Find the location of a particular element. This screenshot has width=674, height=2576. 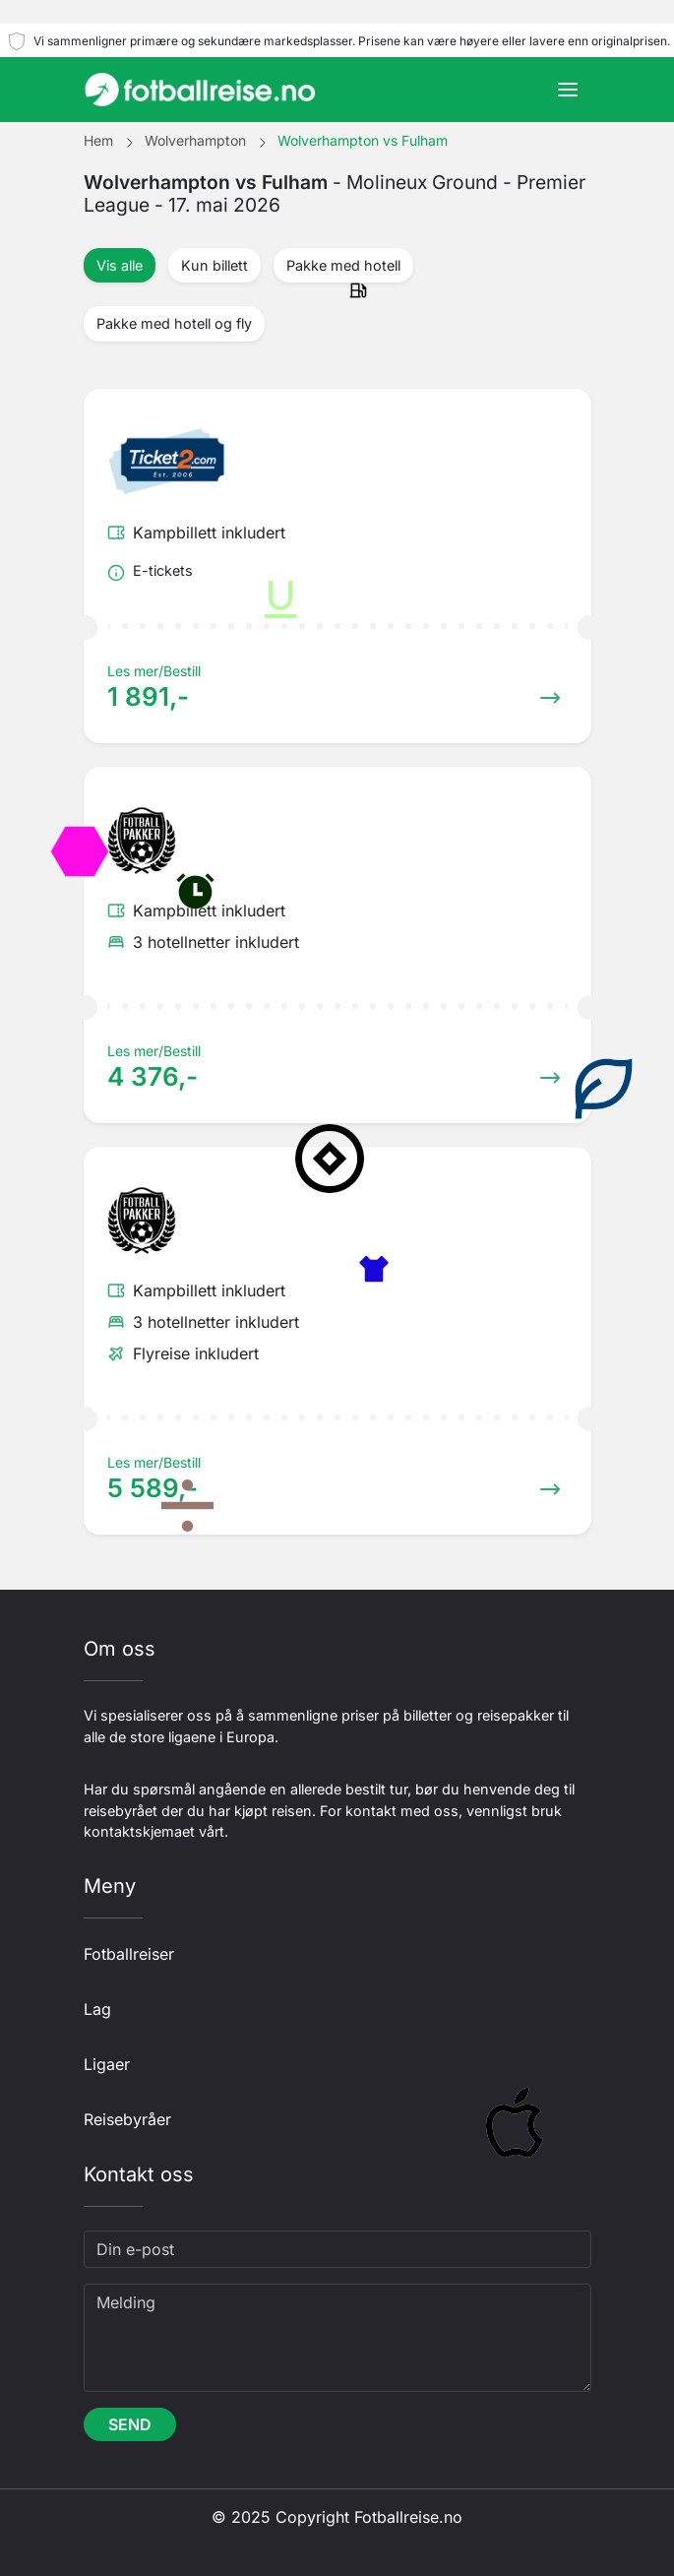

perform division calculation is located at coordinates (187, 1505).